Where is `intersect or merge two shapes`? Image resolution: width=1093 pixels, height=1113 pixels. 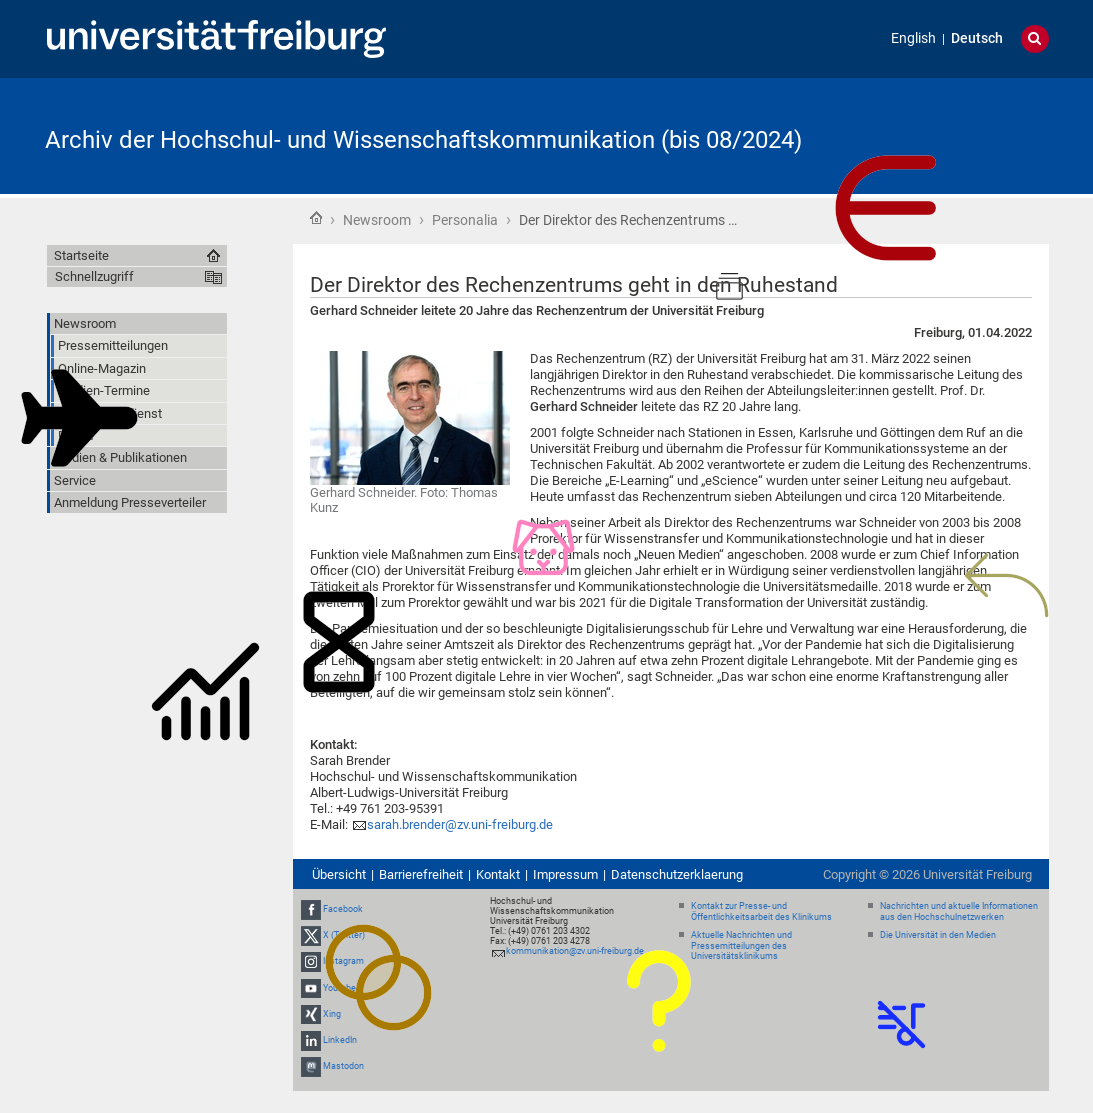 intersect or merge two shapes is located at coordinates (378, 977).